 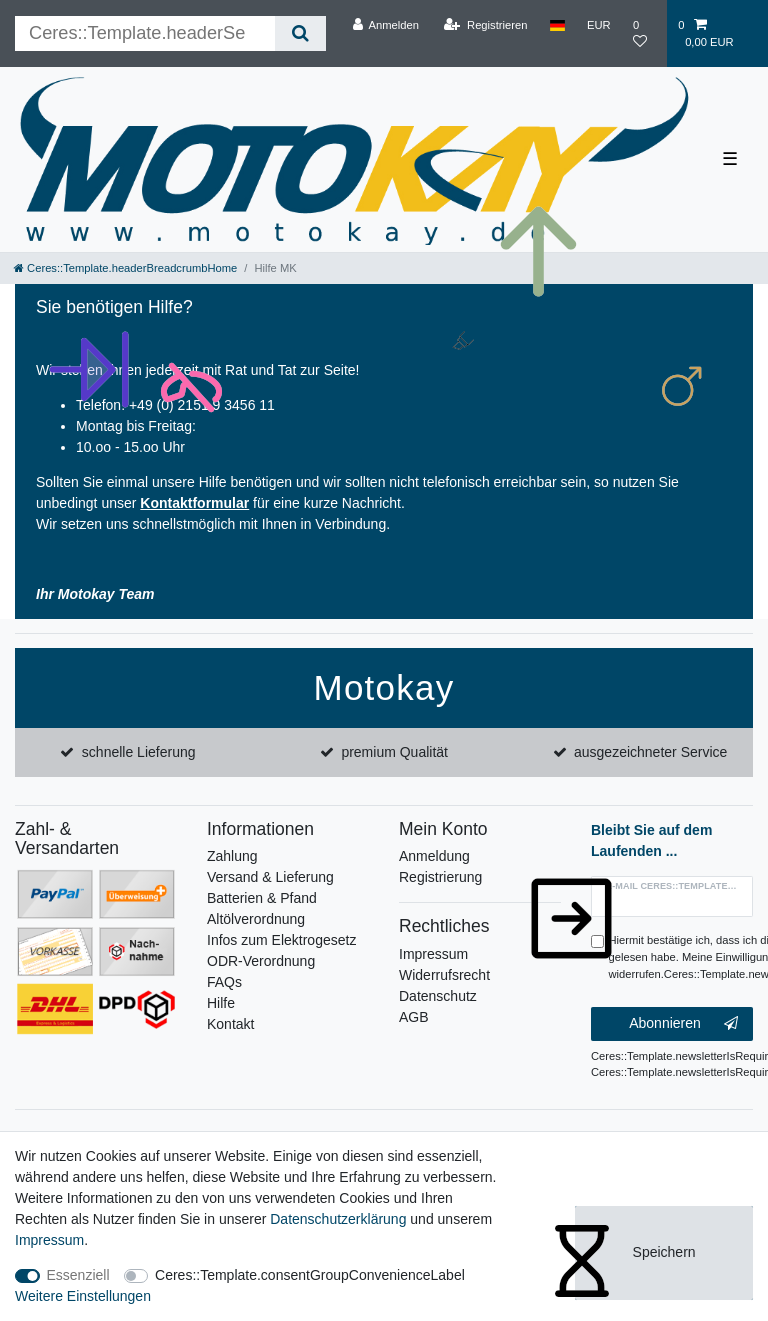 What do you see at coordinates (538, 251) in the screenshot?
I see `scroll to top of page` at bounding box center [538, 251].